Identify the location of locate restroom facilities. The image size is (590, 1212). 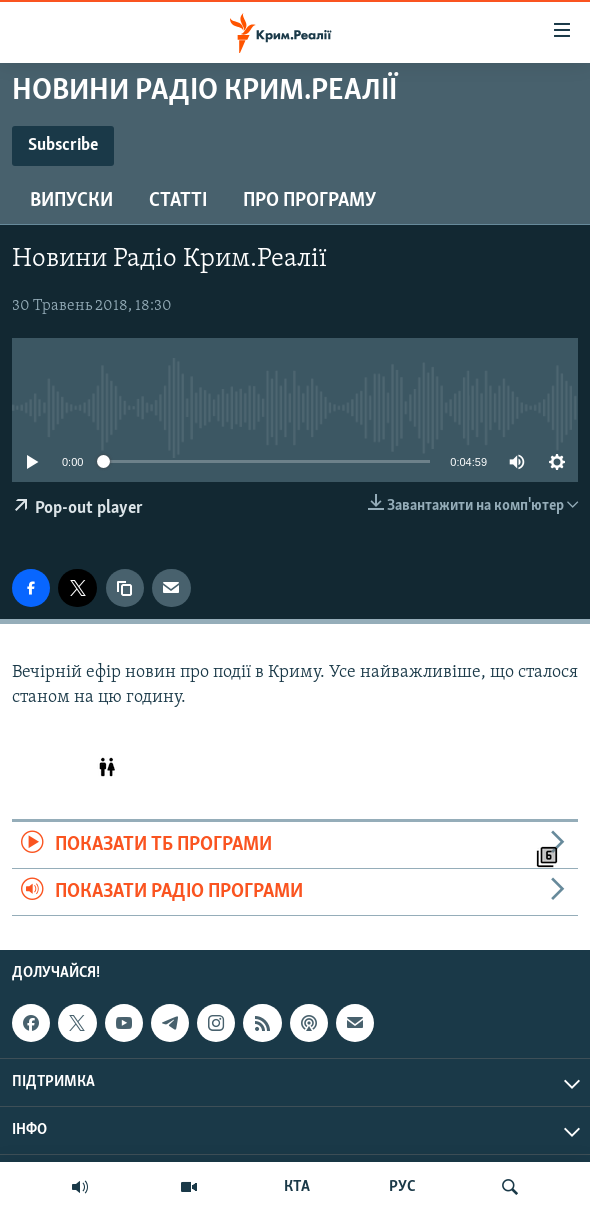
(107, 767).